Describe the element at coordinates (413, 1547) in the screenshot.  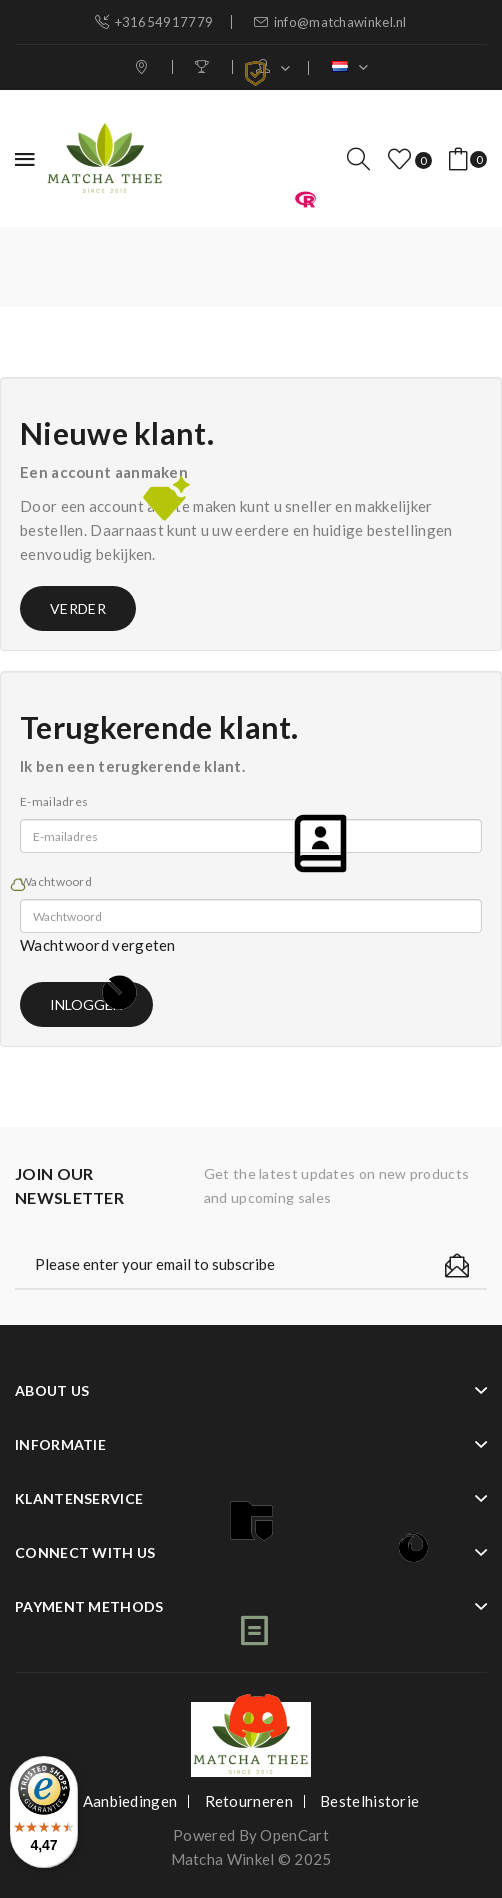
I see `open Mozilla Firefox browser` at that location.